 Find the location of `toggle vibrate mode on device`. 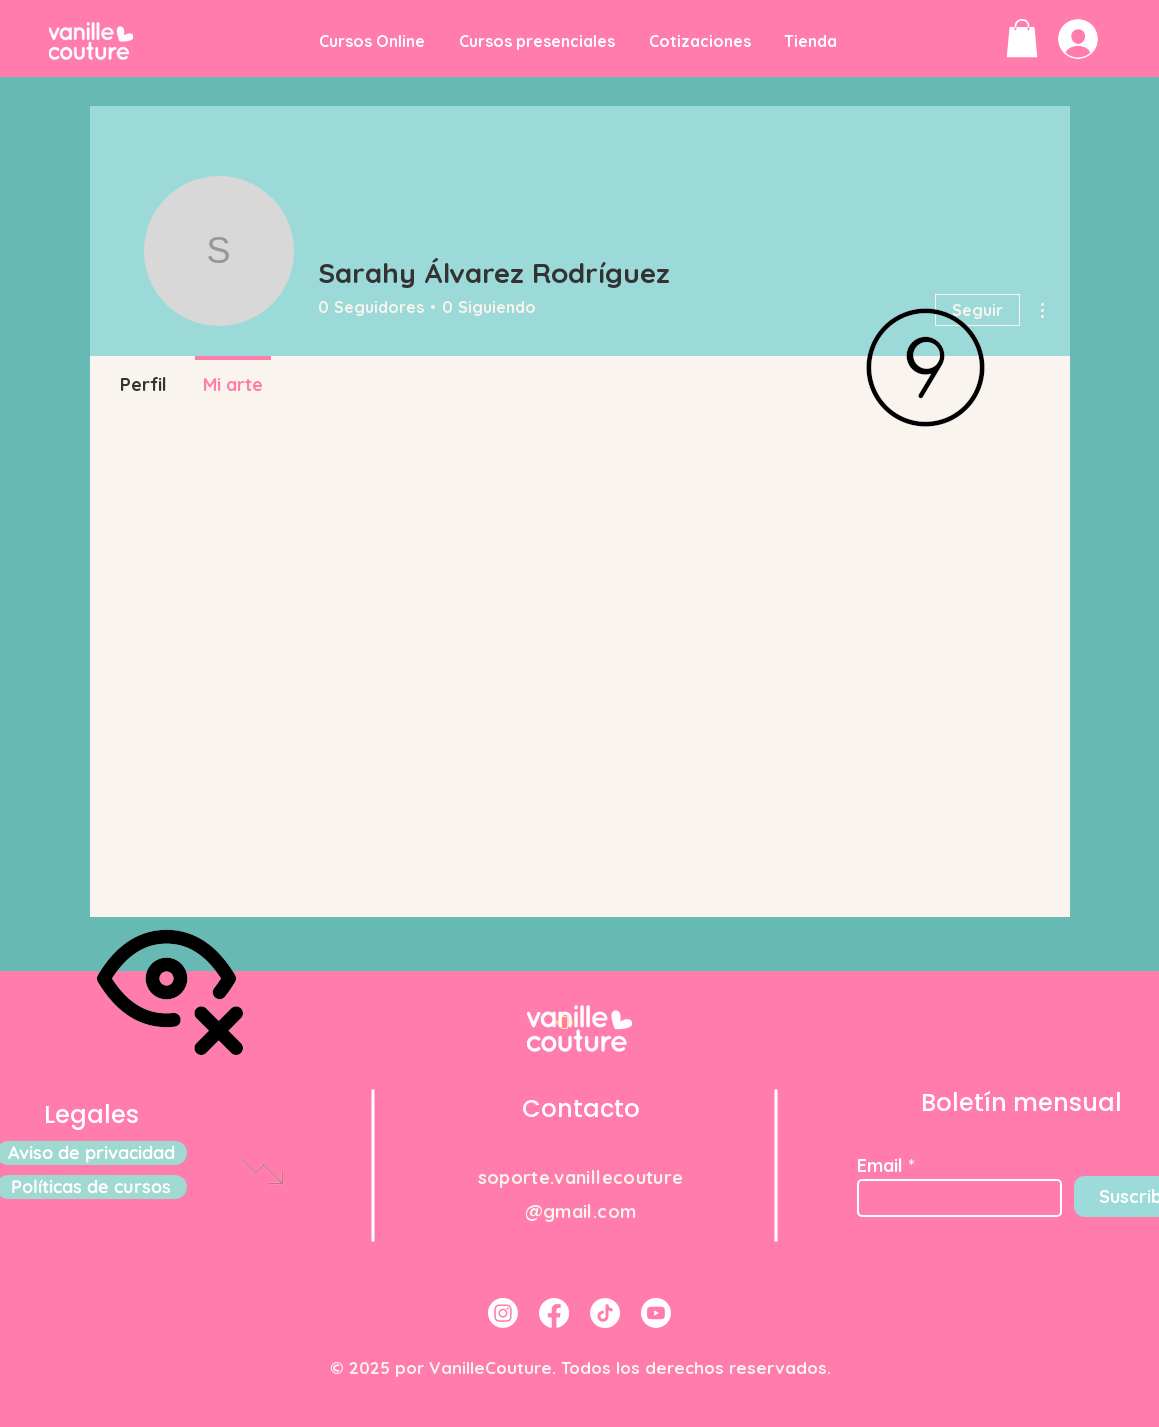

toggle vibrate mode on device is located at coordinates (564, 1022).